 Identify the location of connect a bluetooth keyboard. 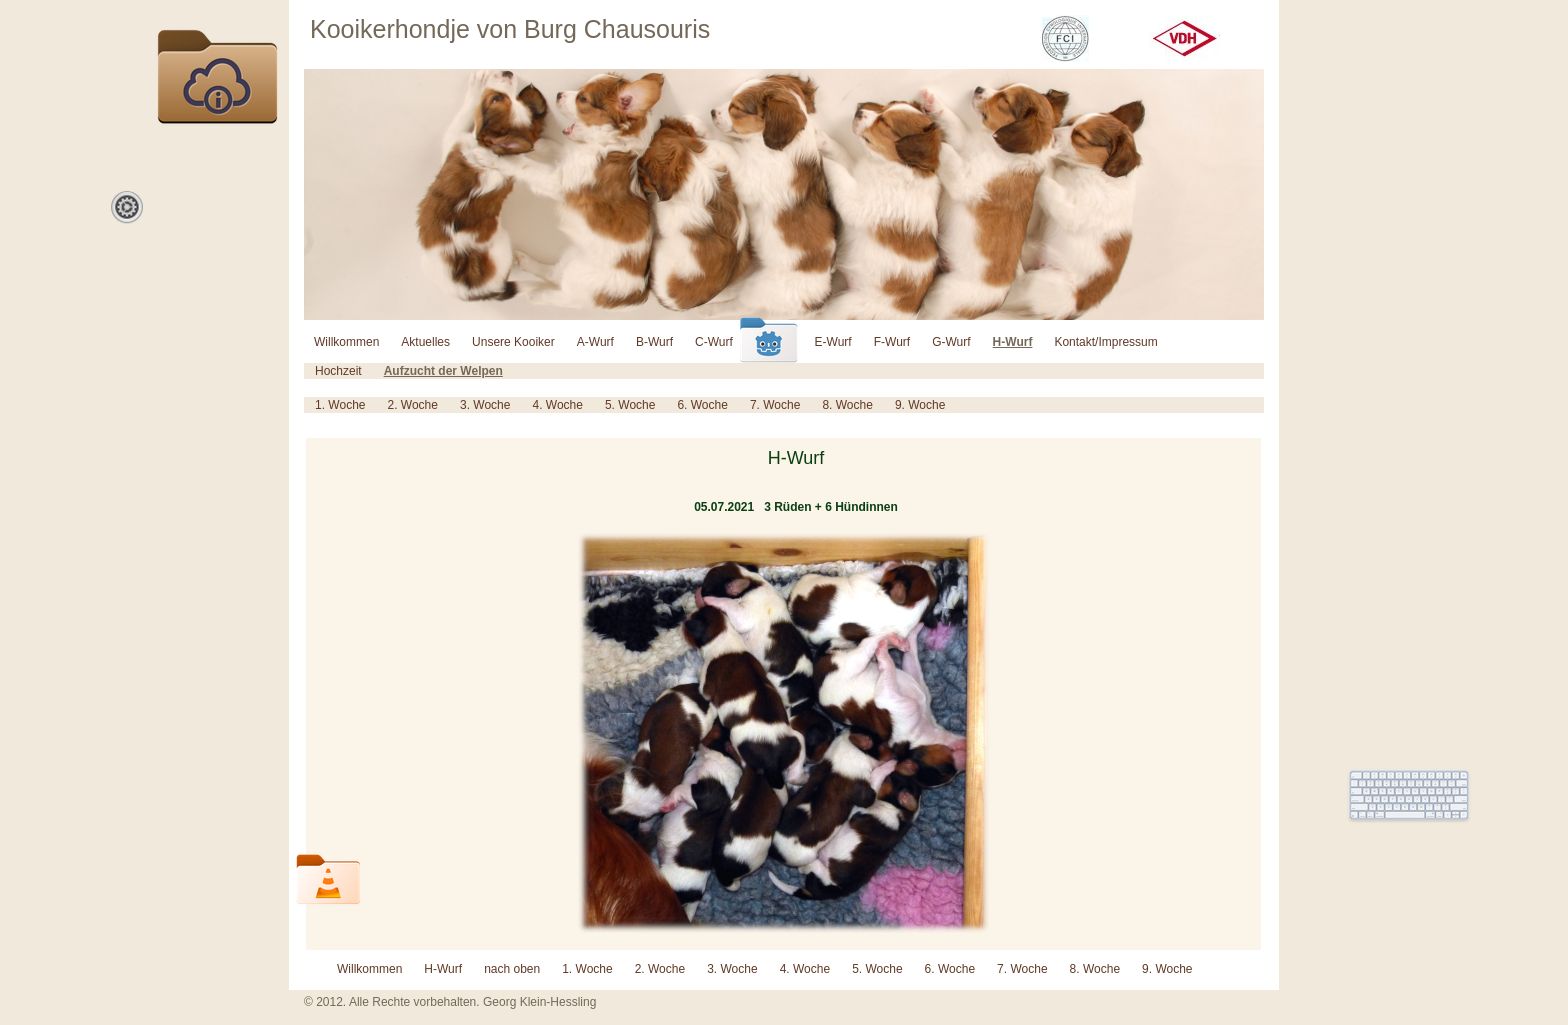
(1409, 795).